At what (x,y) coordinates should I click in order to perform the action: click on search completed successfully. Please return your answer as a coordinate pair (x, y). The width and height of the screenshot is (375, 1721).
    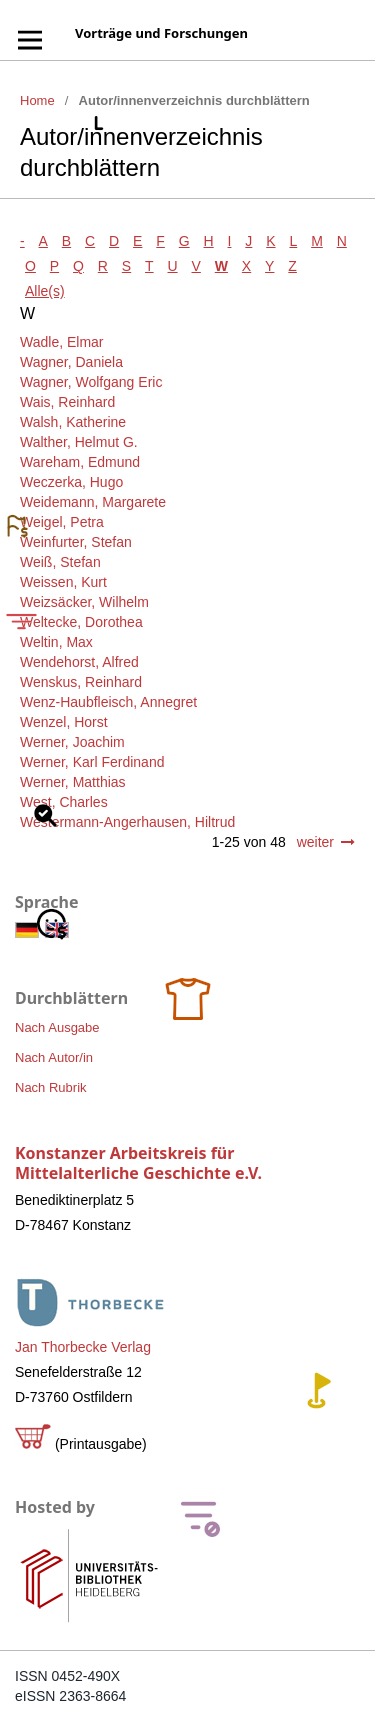
    Looking at the image, I should click on (45, 815).